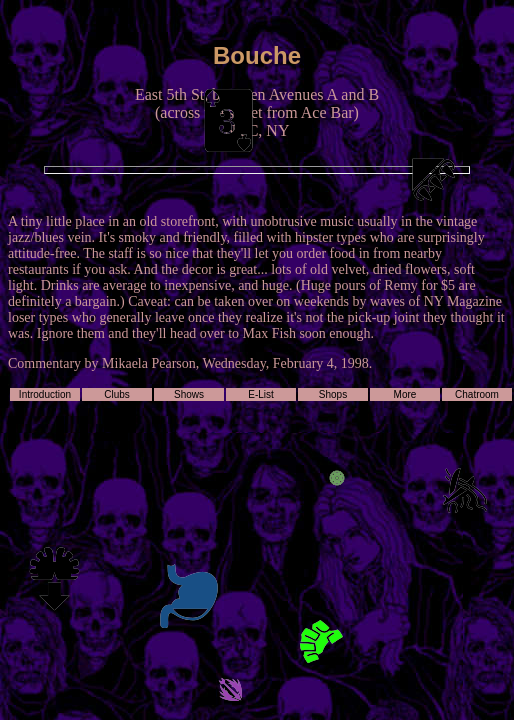  I want to click on grab or drag an item, so click(321, 641).